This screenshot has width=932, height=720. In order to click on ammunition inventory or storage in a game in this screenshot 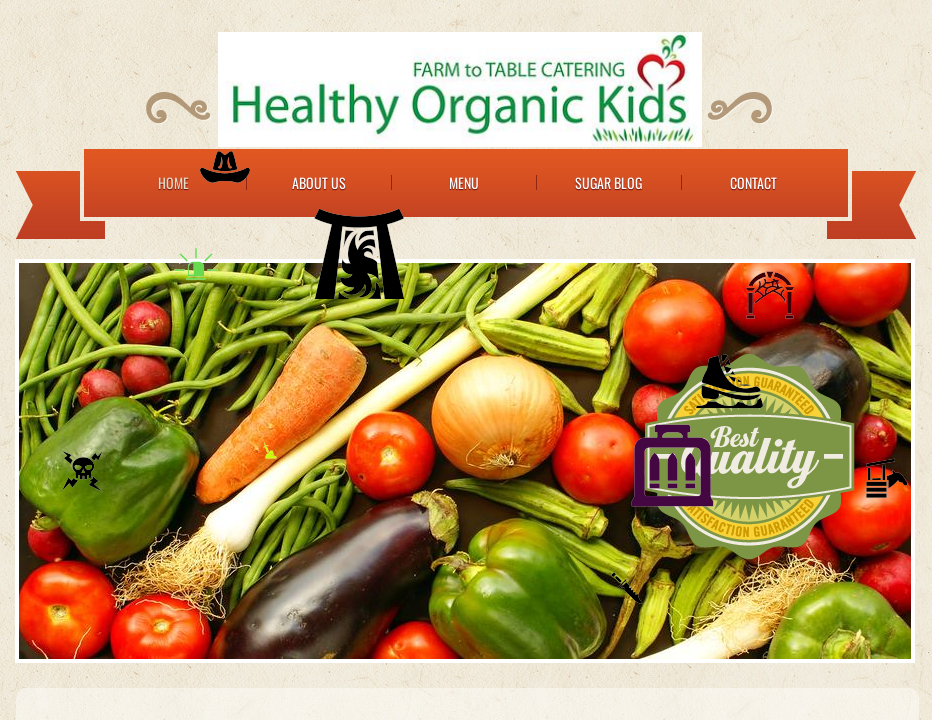, I will do `click(672, 465)`.